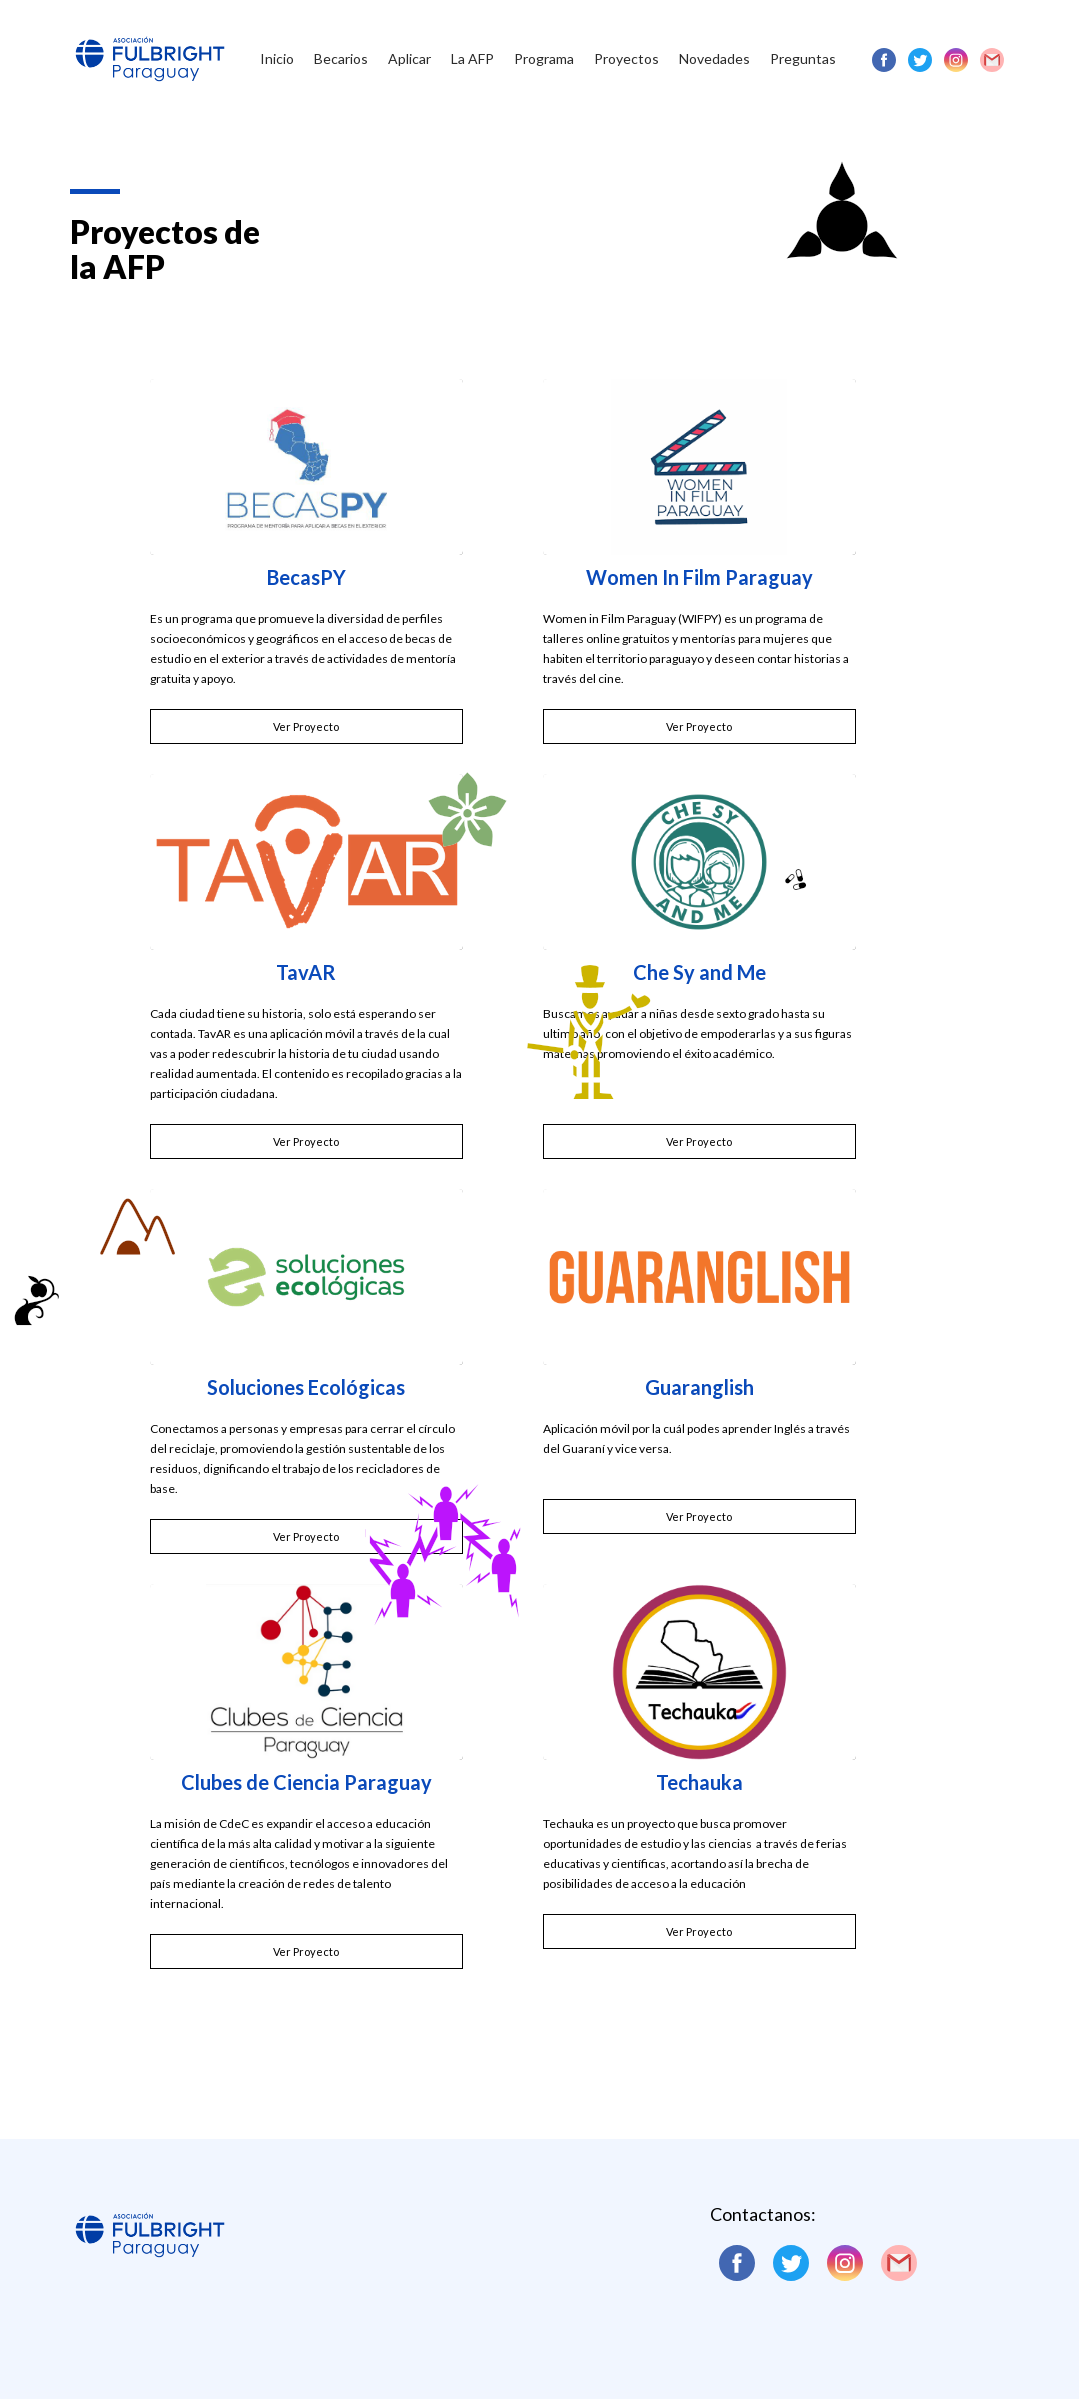 This screenshot has width=1079, height=2399. What do you see at coordinates (591, 1032) in the screenshot?
I see `circus or entertainment category` at bounding box center [591, 1032].